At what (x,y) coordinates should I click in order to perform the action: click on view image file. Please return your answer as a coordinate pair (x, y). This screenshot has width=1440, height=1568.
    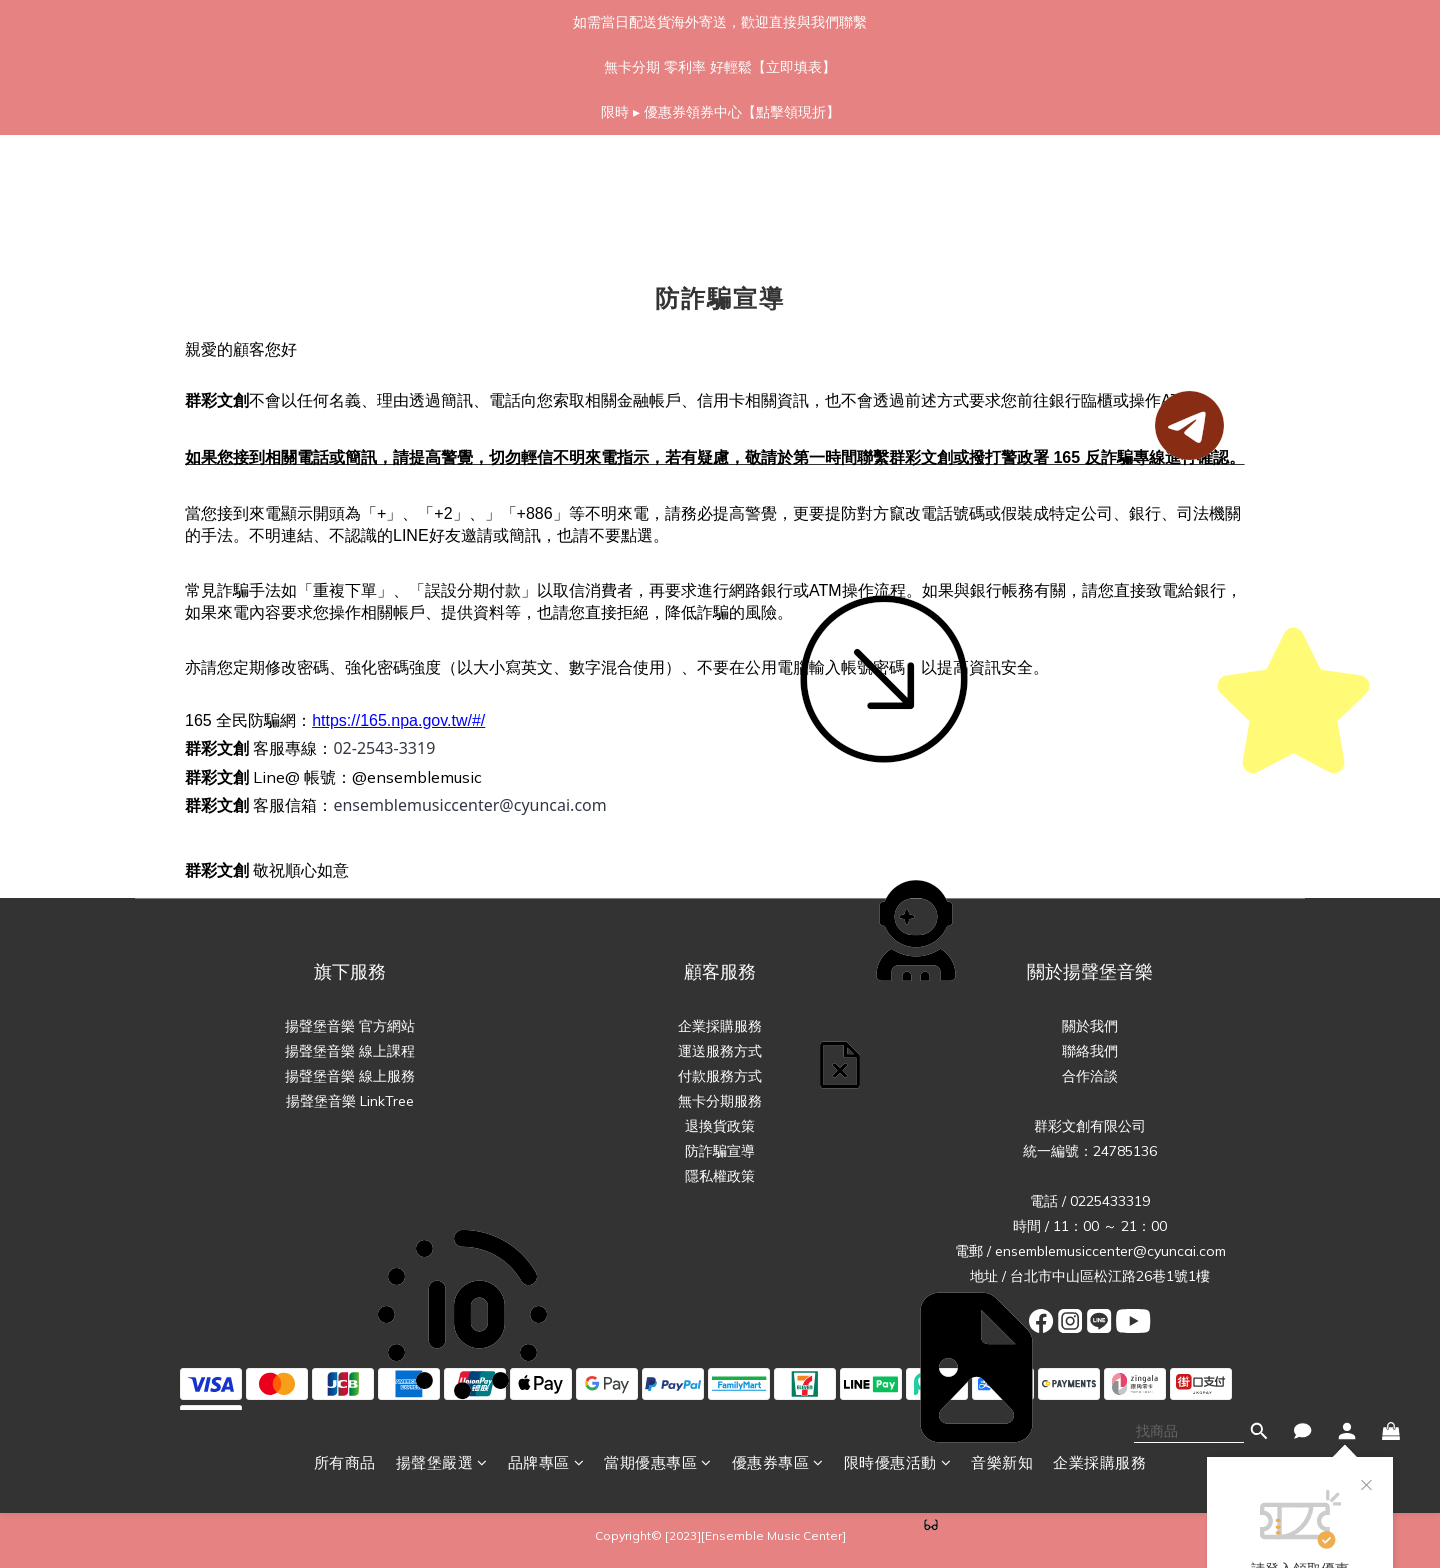
    Looking at the image, I should click on (976, 1367).